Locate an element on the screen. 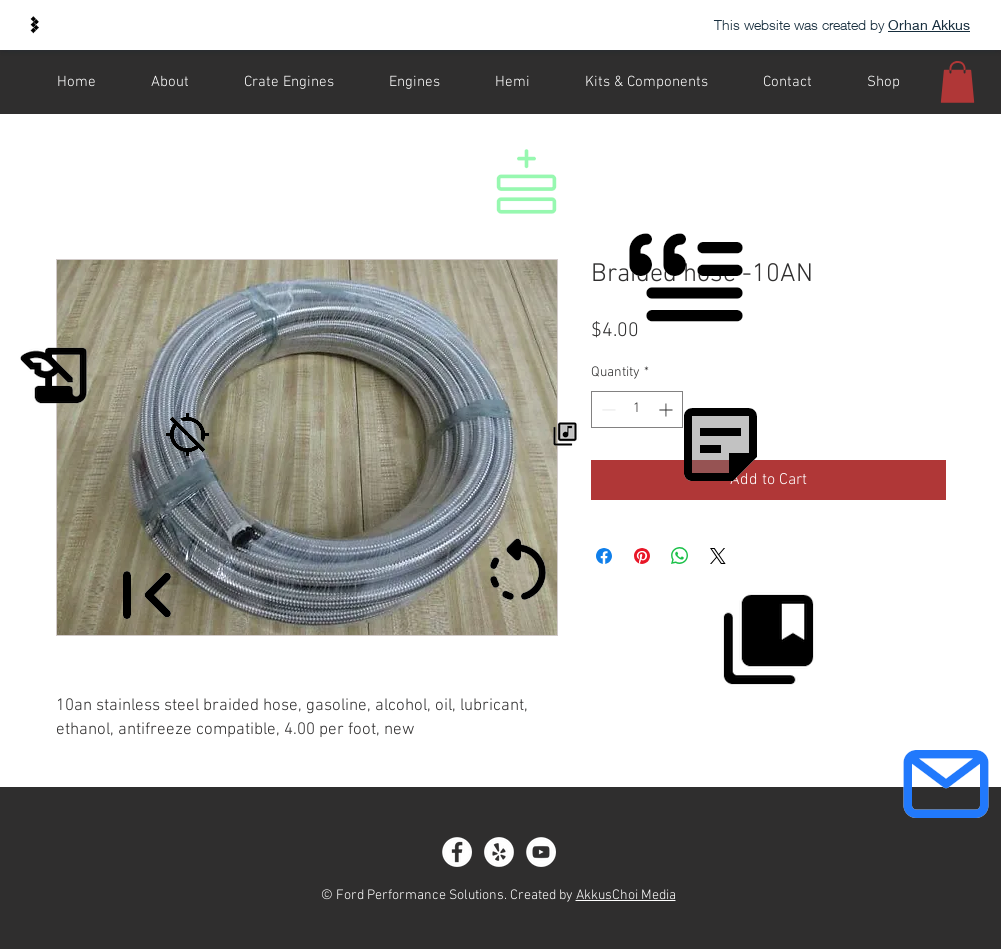 Image resolution: width=1001 pixels, height=949 pixels. rotate image counterclockwise is located at coordinates (517, 572).